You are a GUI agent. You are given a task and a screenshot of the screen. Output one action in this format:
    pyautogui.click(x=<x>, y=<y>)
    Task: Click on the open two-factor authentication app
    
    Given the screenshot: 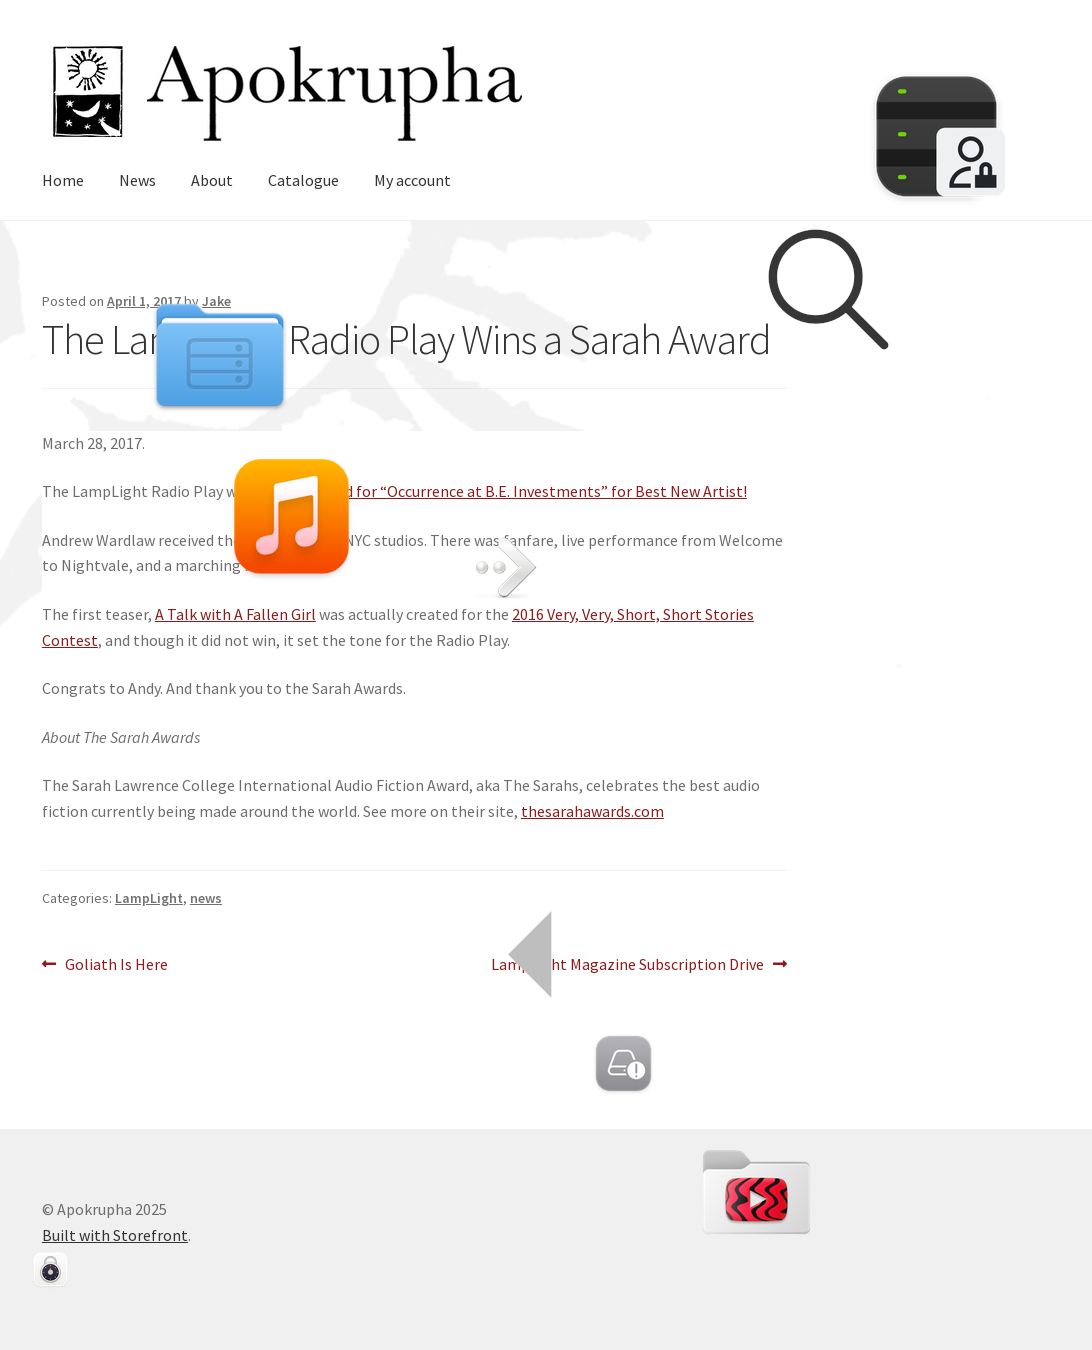 What is the action you would take?
    pyautogui.click(x=50, y=1269)
    